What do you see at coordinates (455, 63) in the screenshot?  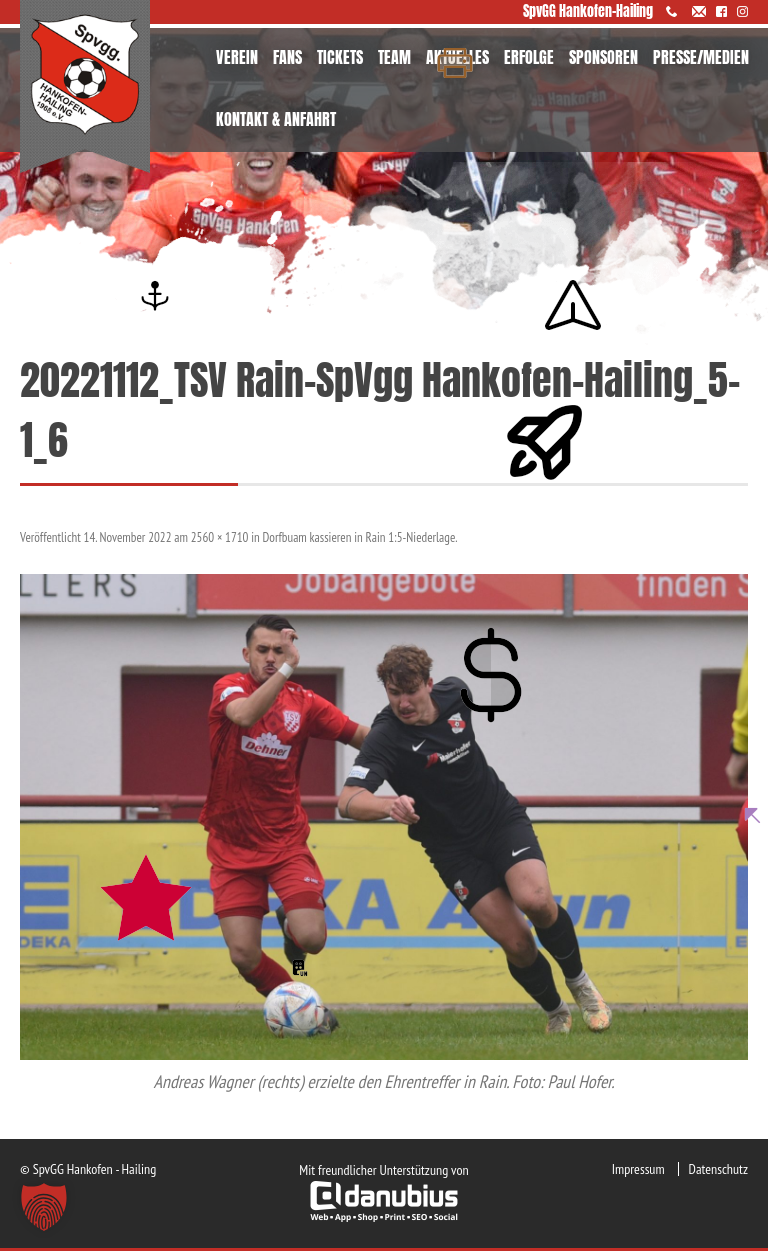 I see `print the current document` at bounding box center [455, 63].